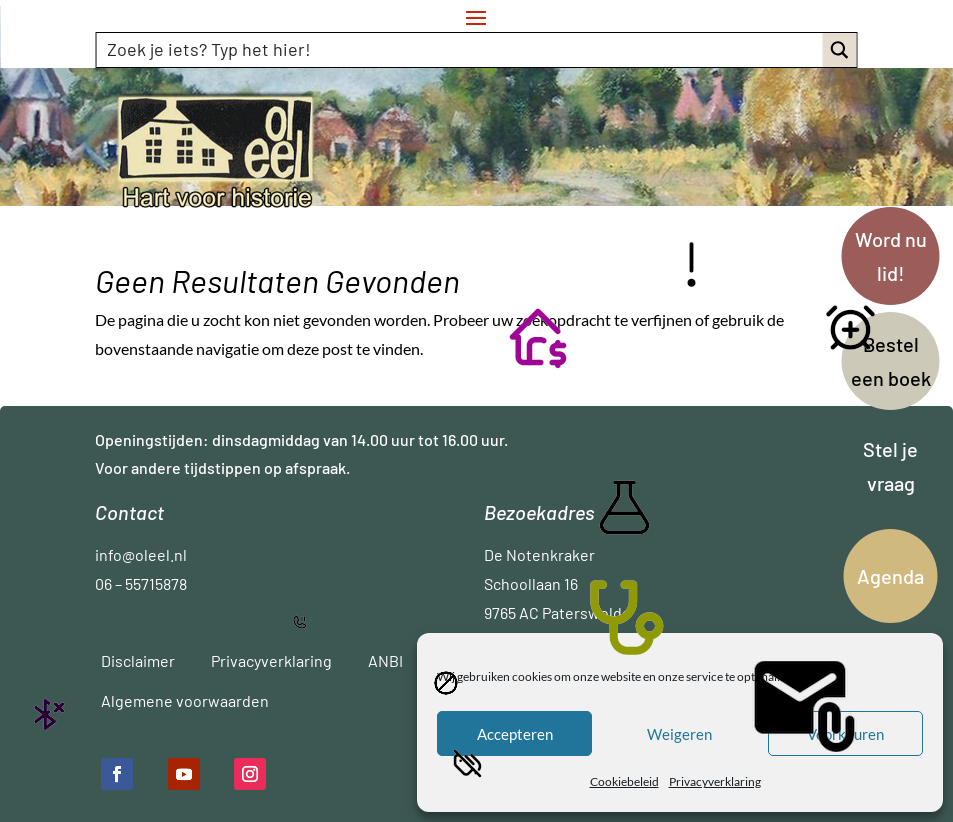  What do you see at coordinates (47, 714) in the screenshot?
I see `bluetooth connection disabled or unavailable` at bounding box center [47, 714].